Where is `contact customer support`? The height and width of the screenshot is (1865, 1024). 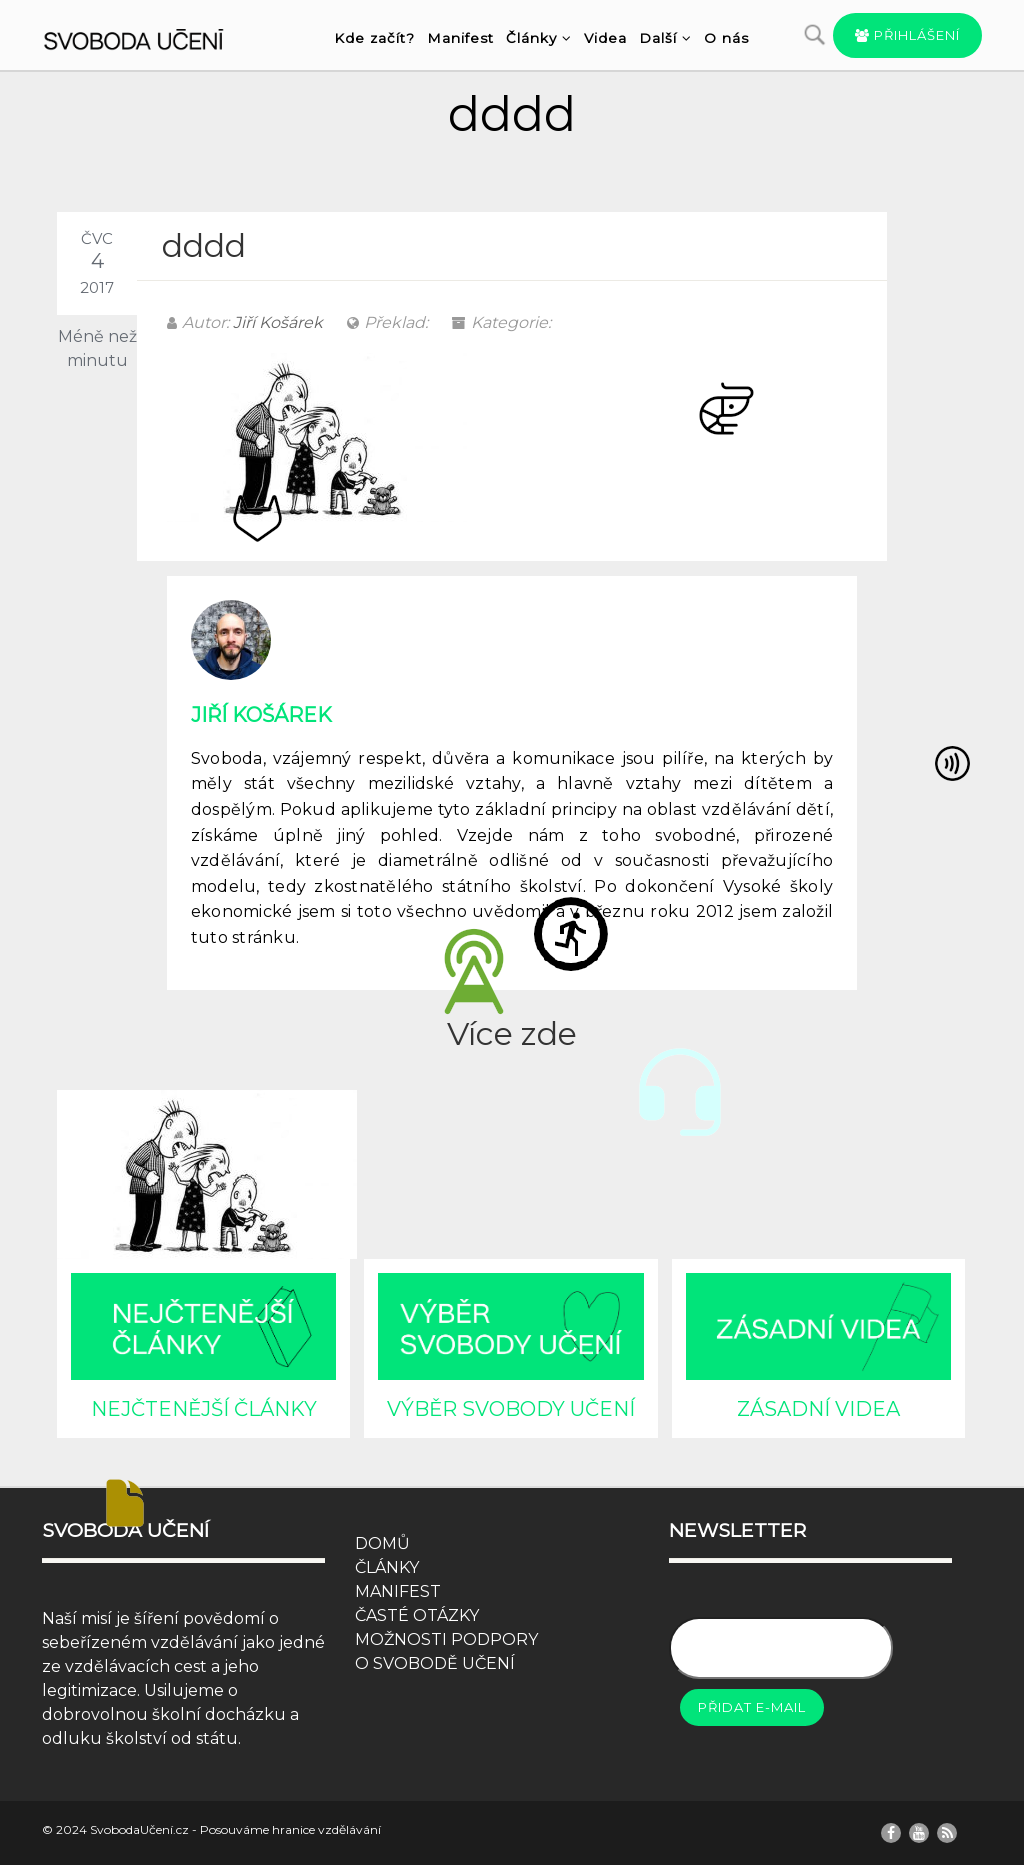
contact customer support is located at coordinates (680, 1089).